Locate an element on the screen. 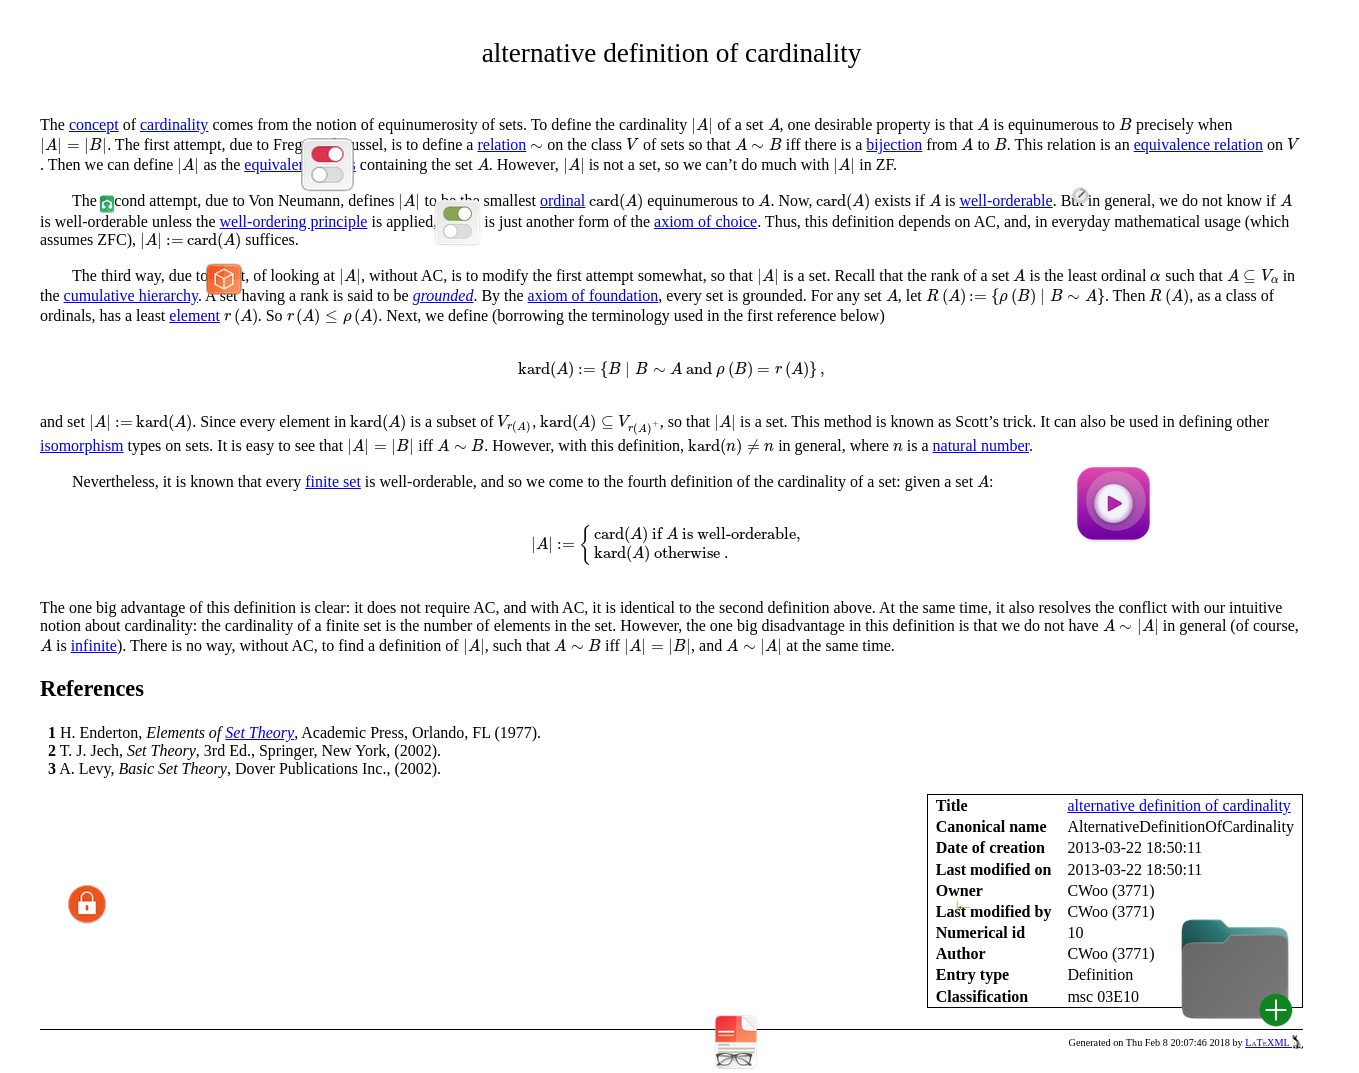 The width and height of the screenshot is (1359, 1073). open the papers document reader app is located at coordinates (736, 1042).